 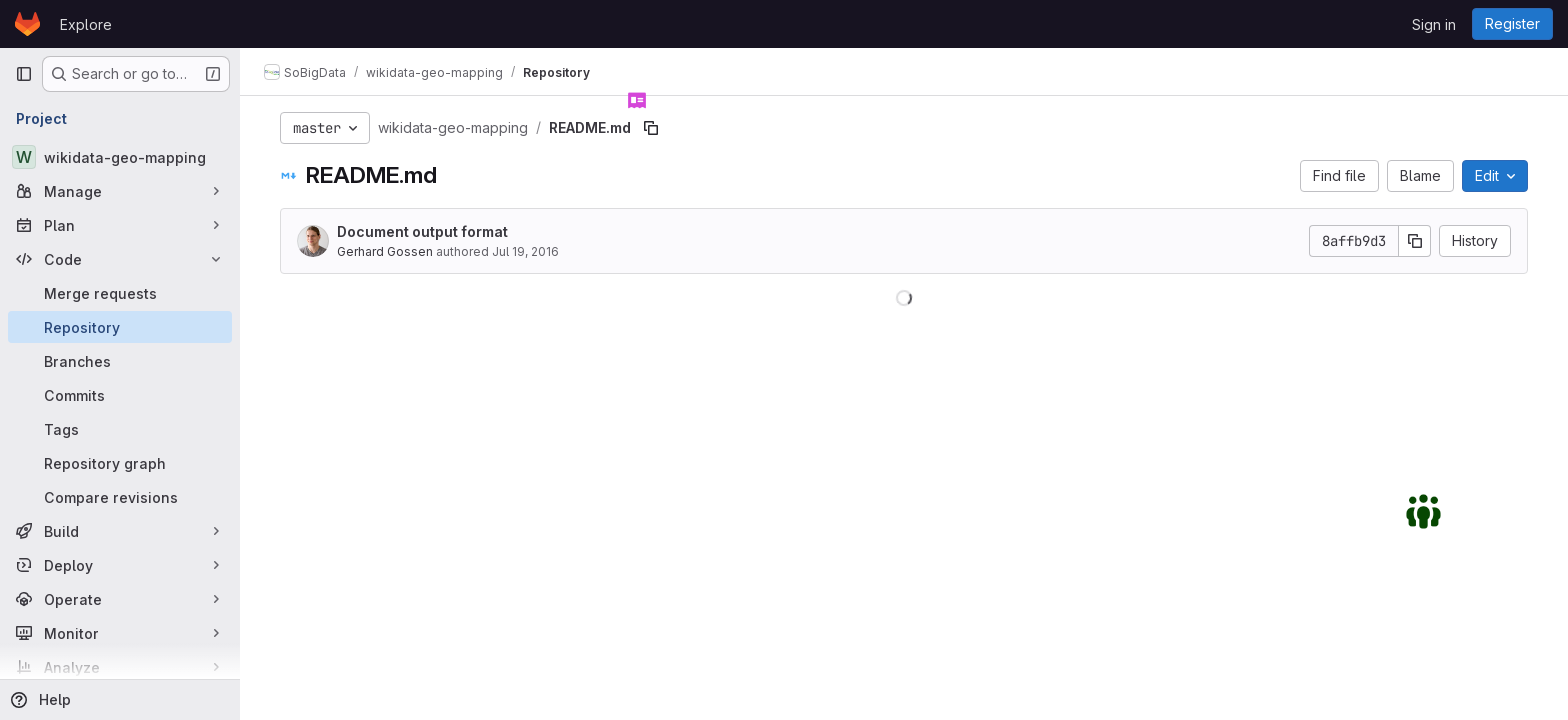 I want to click on view news articles or press clippings, so click(x=637, y=100).